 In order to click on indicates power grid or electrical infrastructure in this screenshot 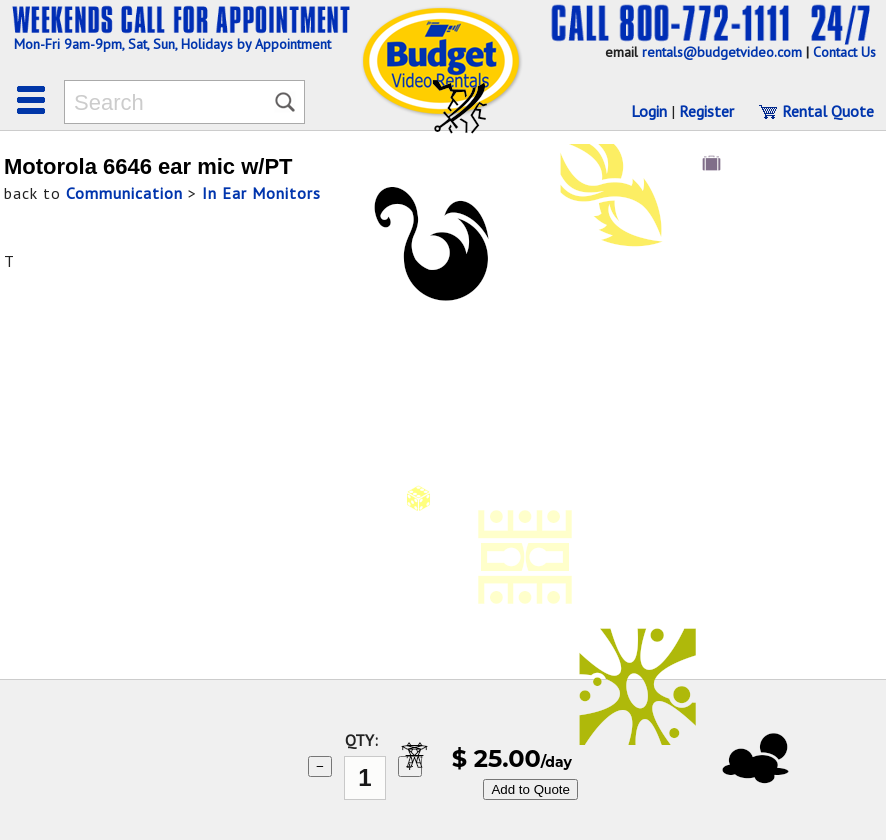, I will do `click(414, 755)`.